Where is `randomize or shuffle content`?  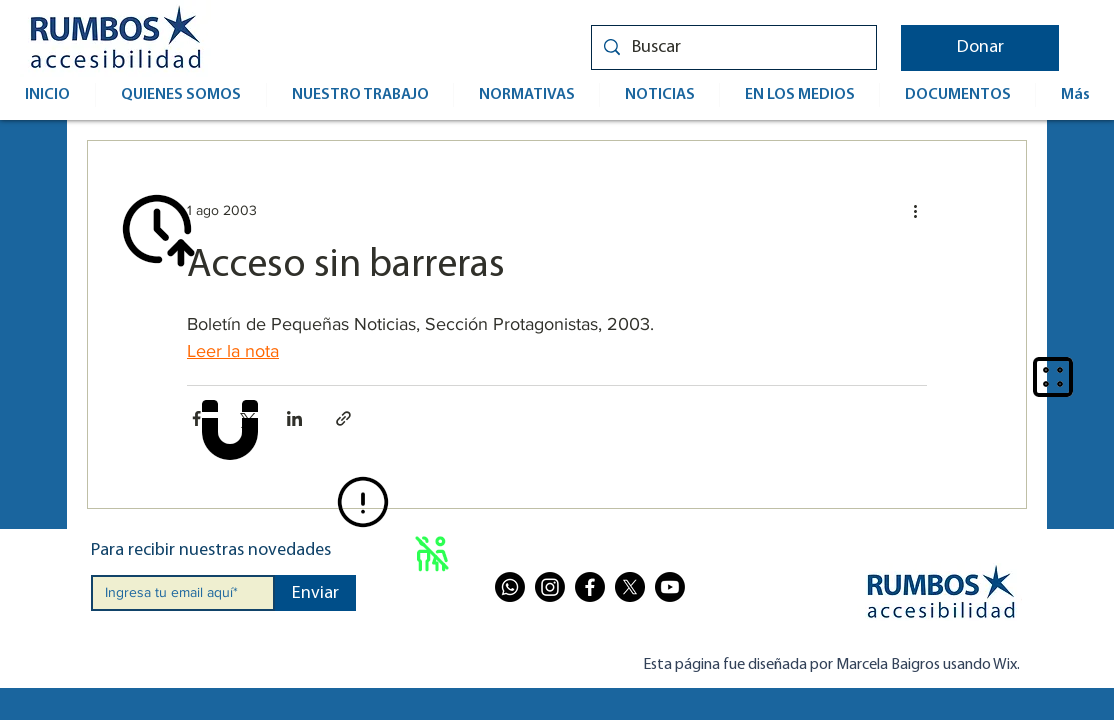
randomize or shuffle content is located at coordinates (1053, 377).